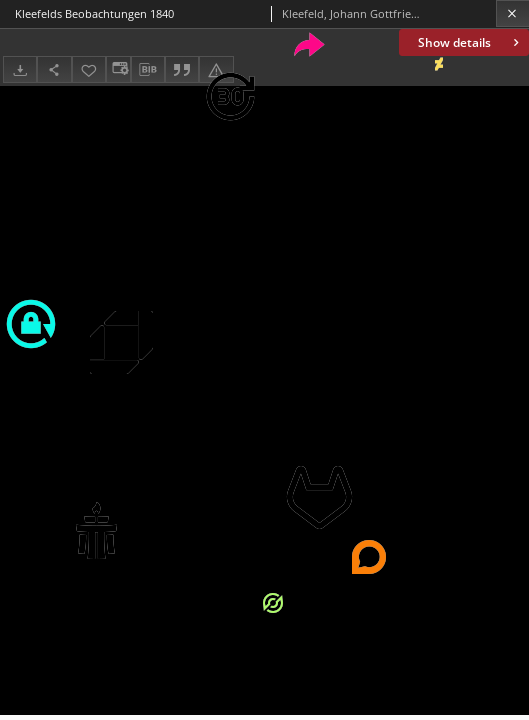  What do you see at coordinates (96, 530) in the screenshot?
I see `visit Red Candle Games website or store page` at bounding box center [96, 530].